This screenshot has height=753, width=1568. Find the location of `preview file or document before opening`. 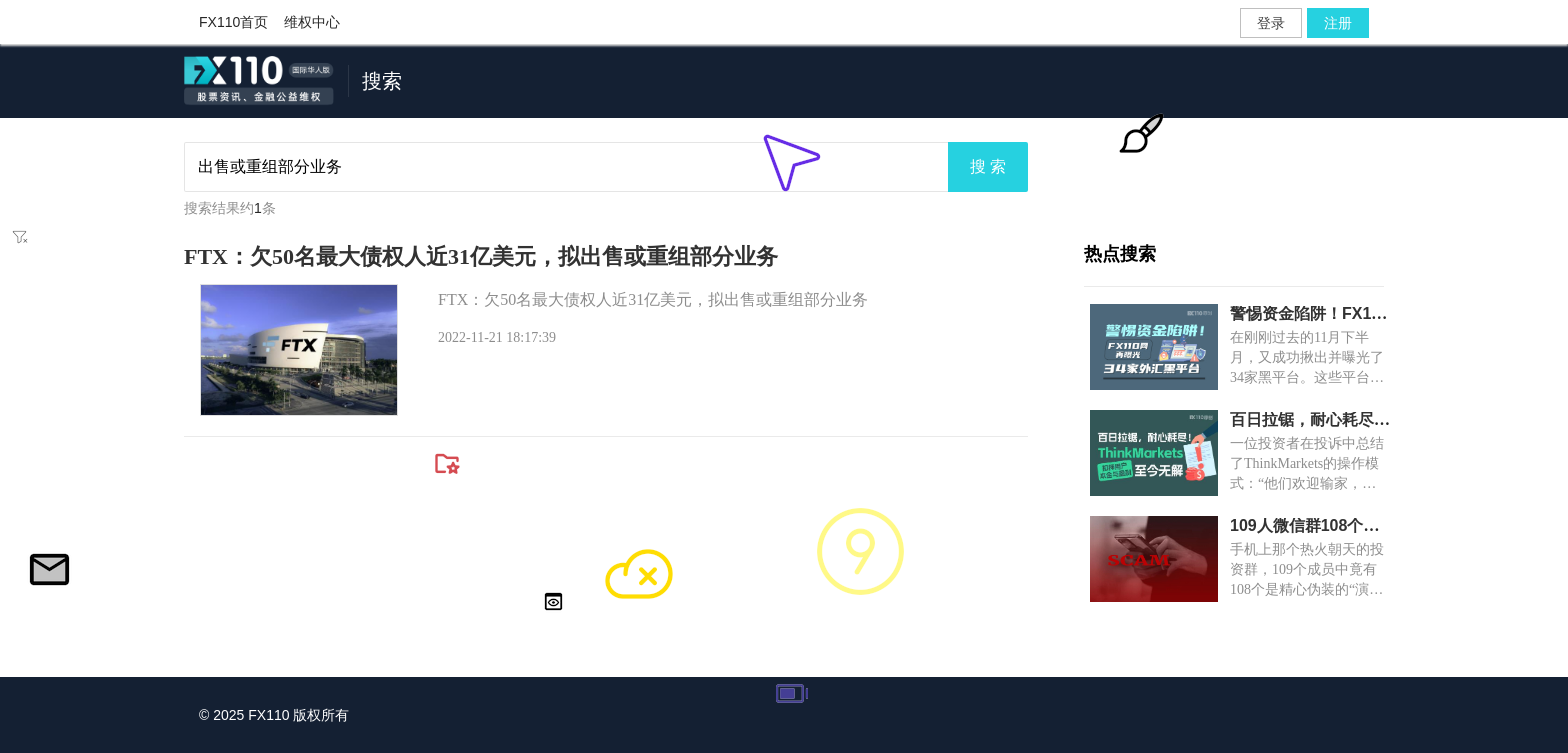

preview file or document before opening is located at coordinates (553, 601).